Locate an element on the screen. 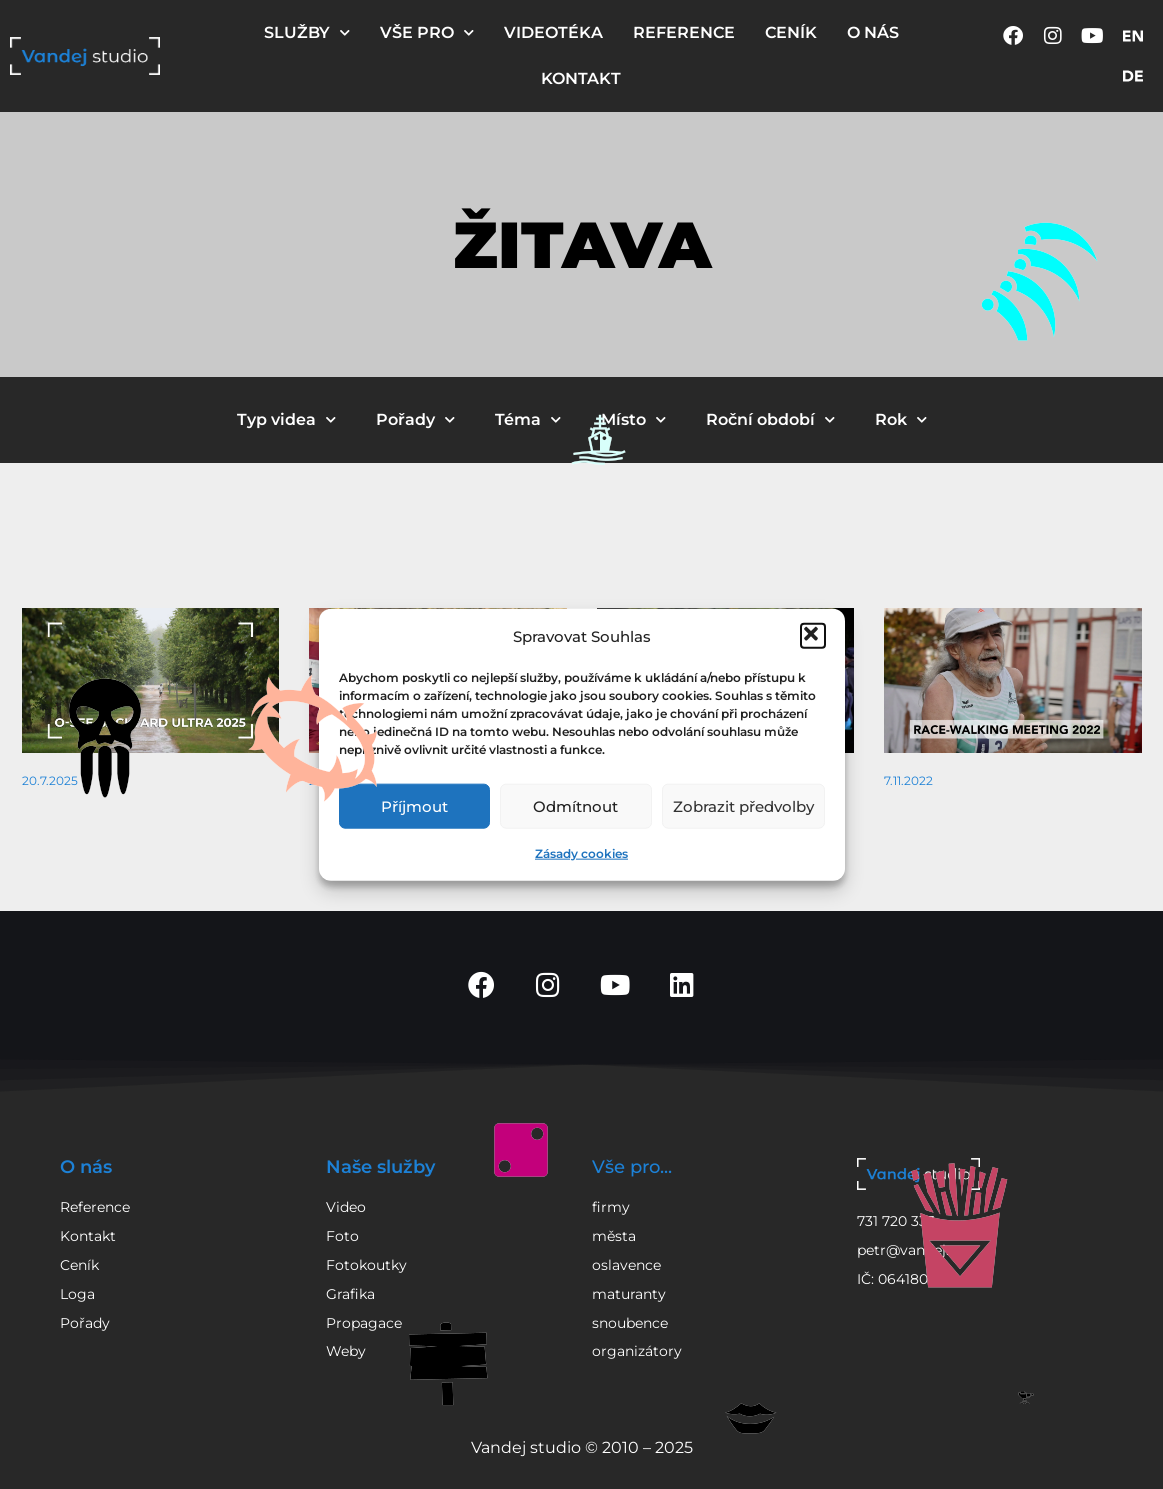 The width and height of the screenshot is (1163, 1489). indicates danger or deadly hazard in game is located at coordinates (105, 738).